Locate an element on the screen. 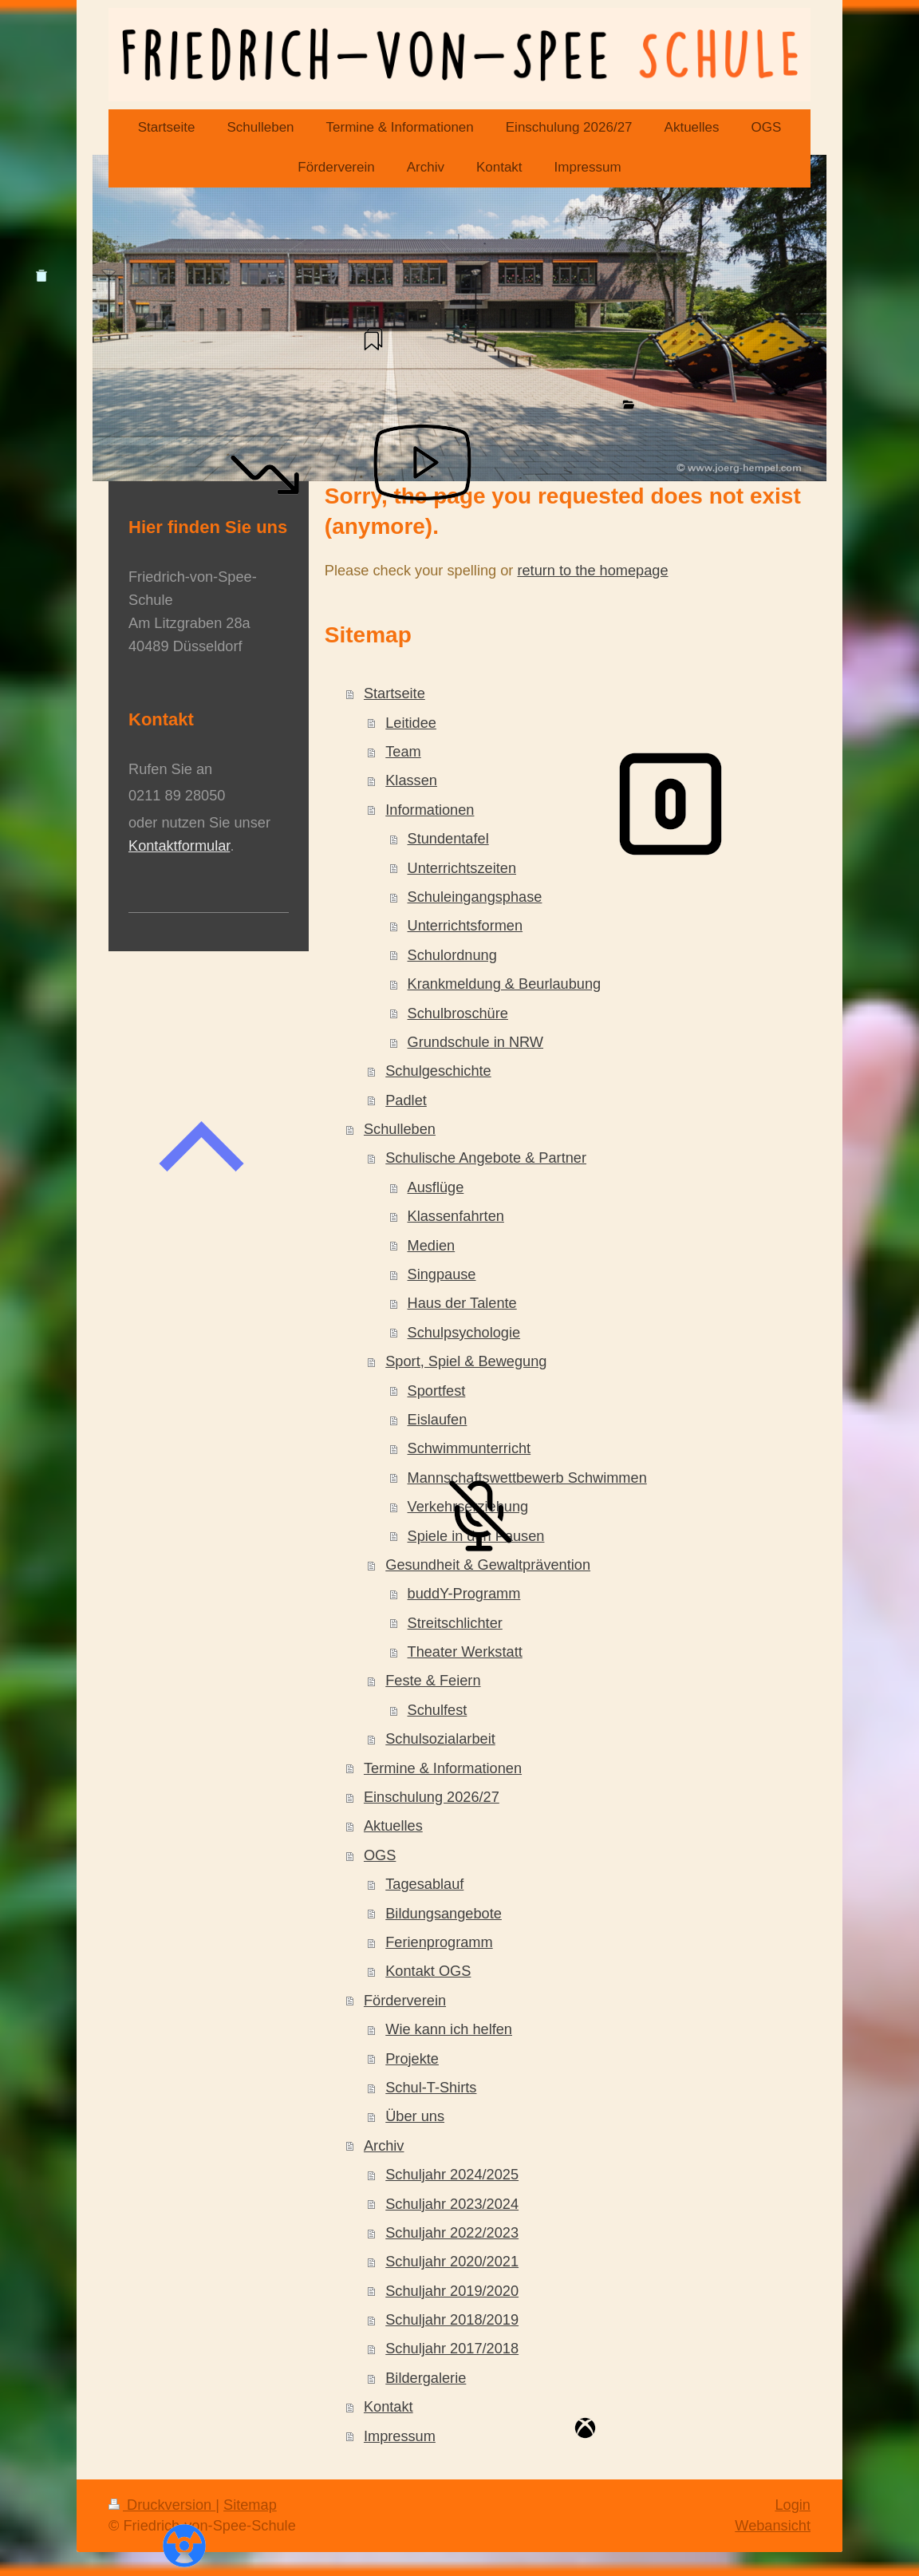 Image resolution: width=919 pixels, height=2576 pixels. open Xbox app is located at coordinates (585, 2428).